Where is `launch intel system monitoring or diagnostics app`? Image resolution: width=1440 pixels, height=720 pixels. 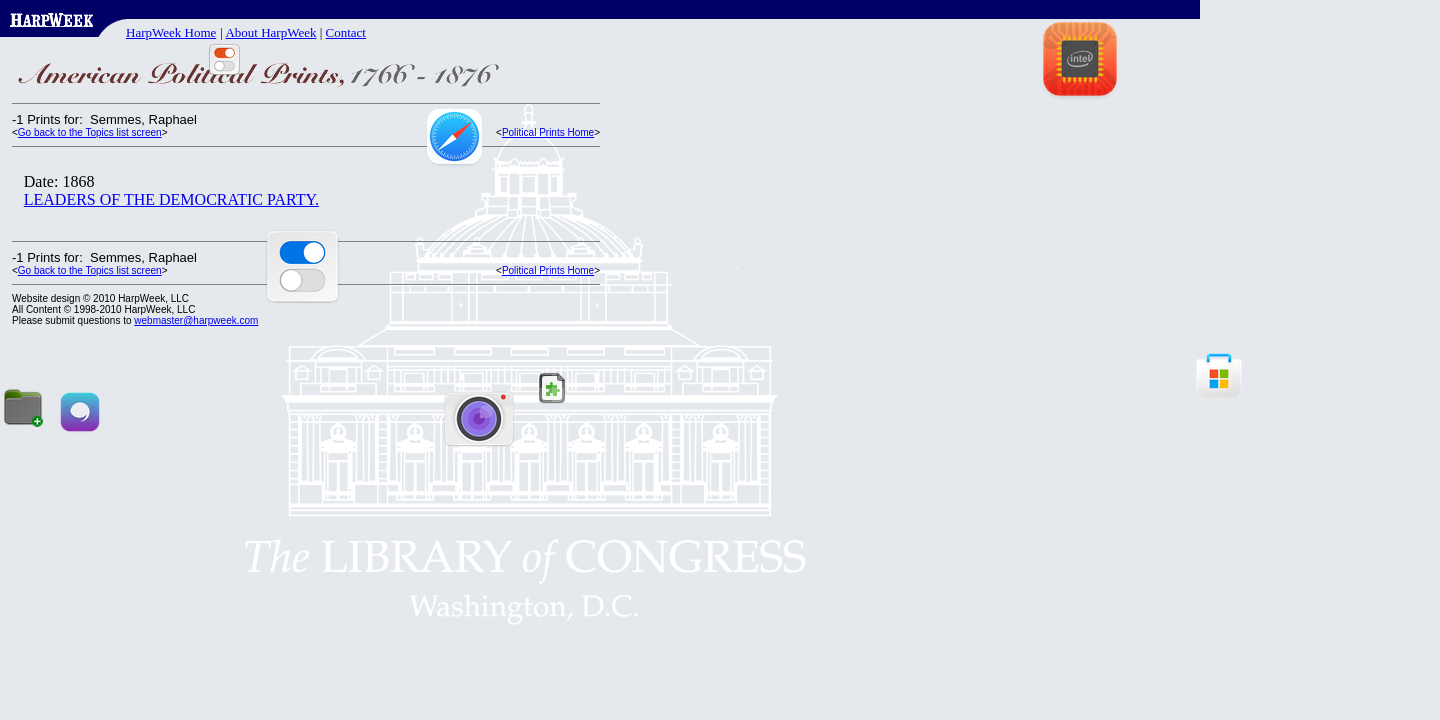
launch intel system monitoring or diagnostics app is located at coordinates (1080, 59).